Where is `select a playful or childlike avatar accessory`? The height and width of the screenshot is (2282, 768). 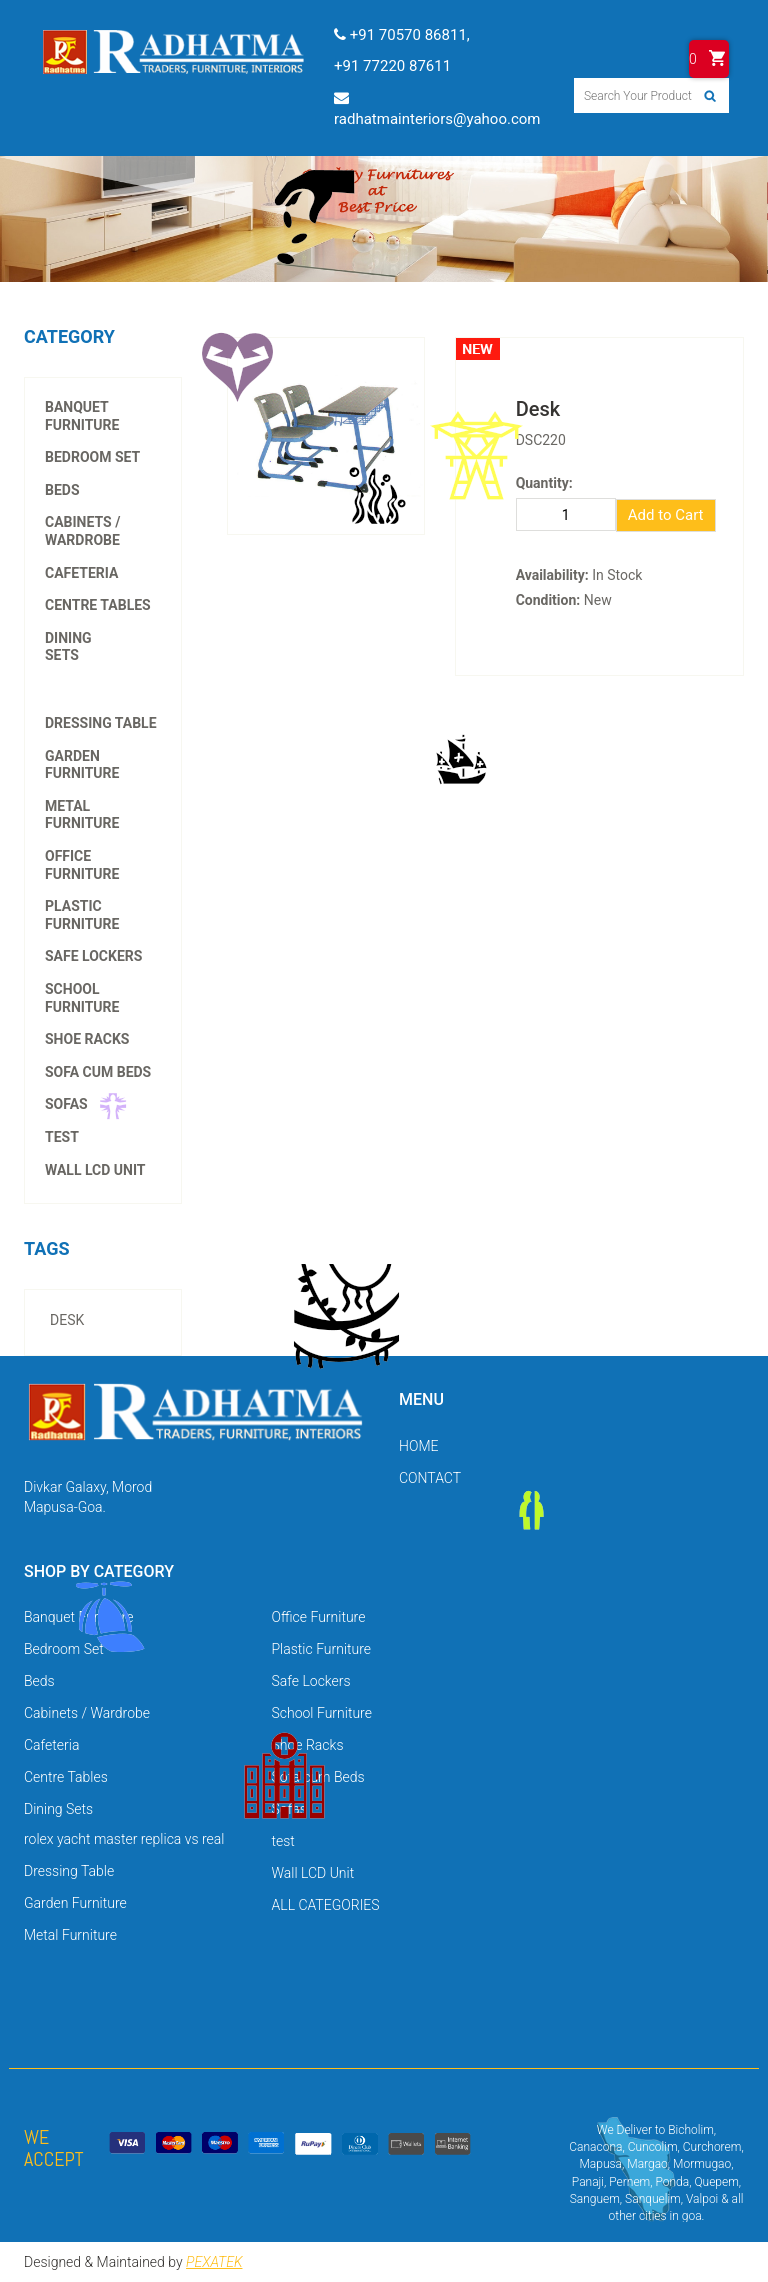 select a playful or childlike avatar accessory is located at coordinates (108, 1616).